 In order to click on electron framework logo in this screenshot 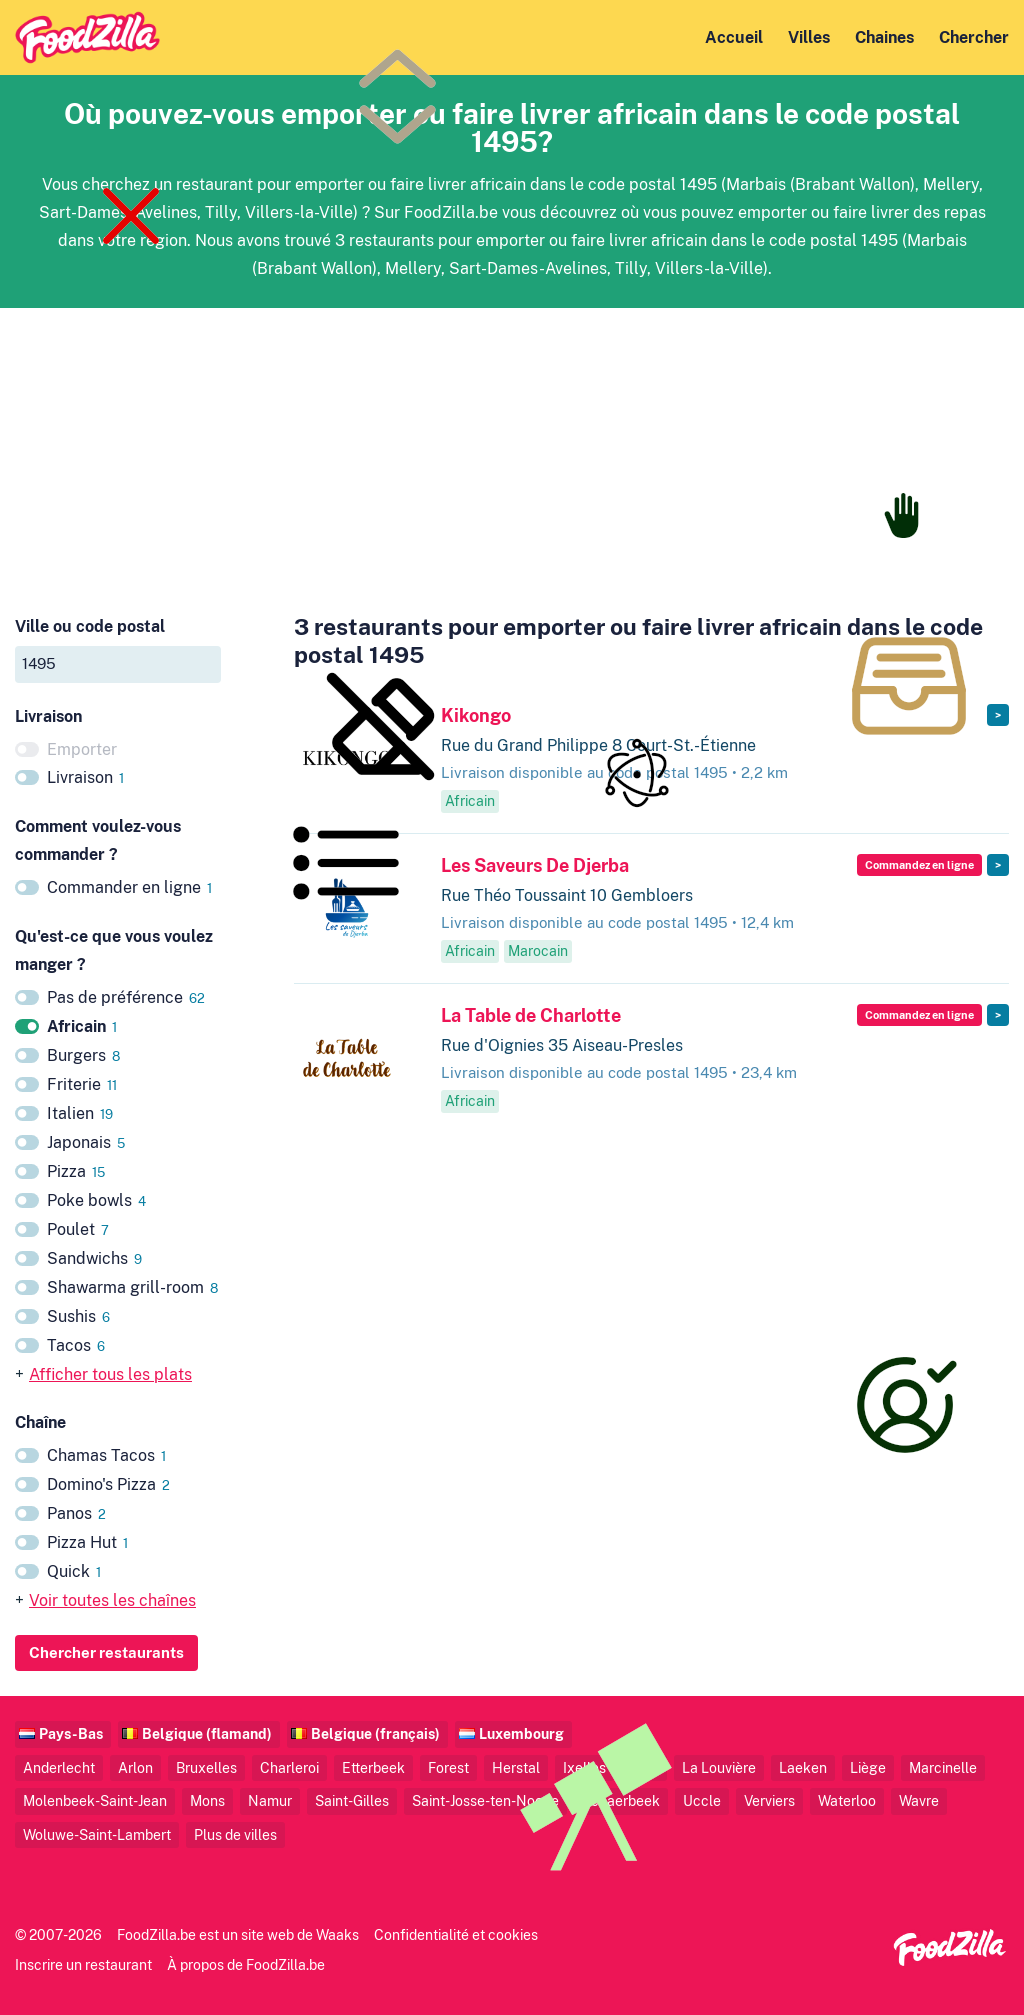, I will do `click(637, 773)`.